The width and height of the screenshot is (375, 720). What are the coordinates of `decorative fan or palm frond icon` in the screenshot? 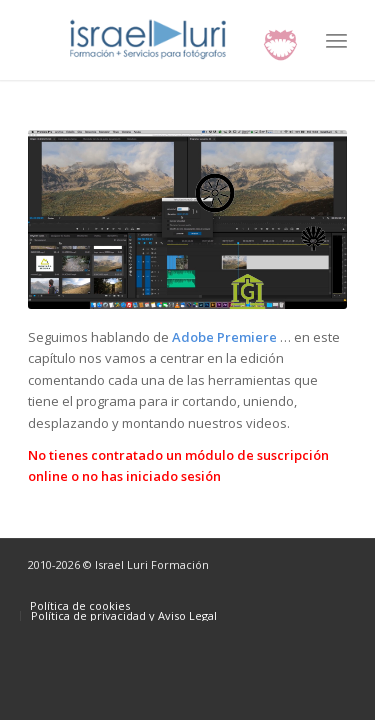 It's located at (313, 238).